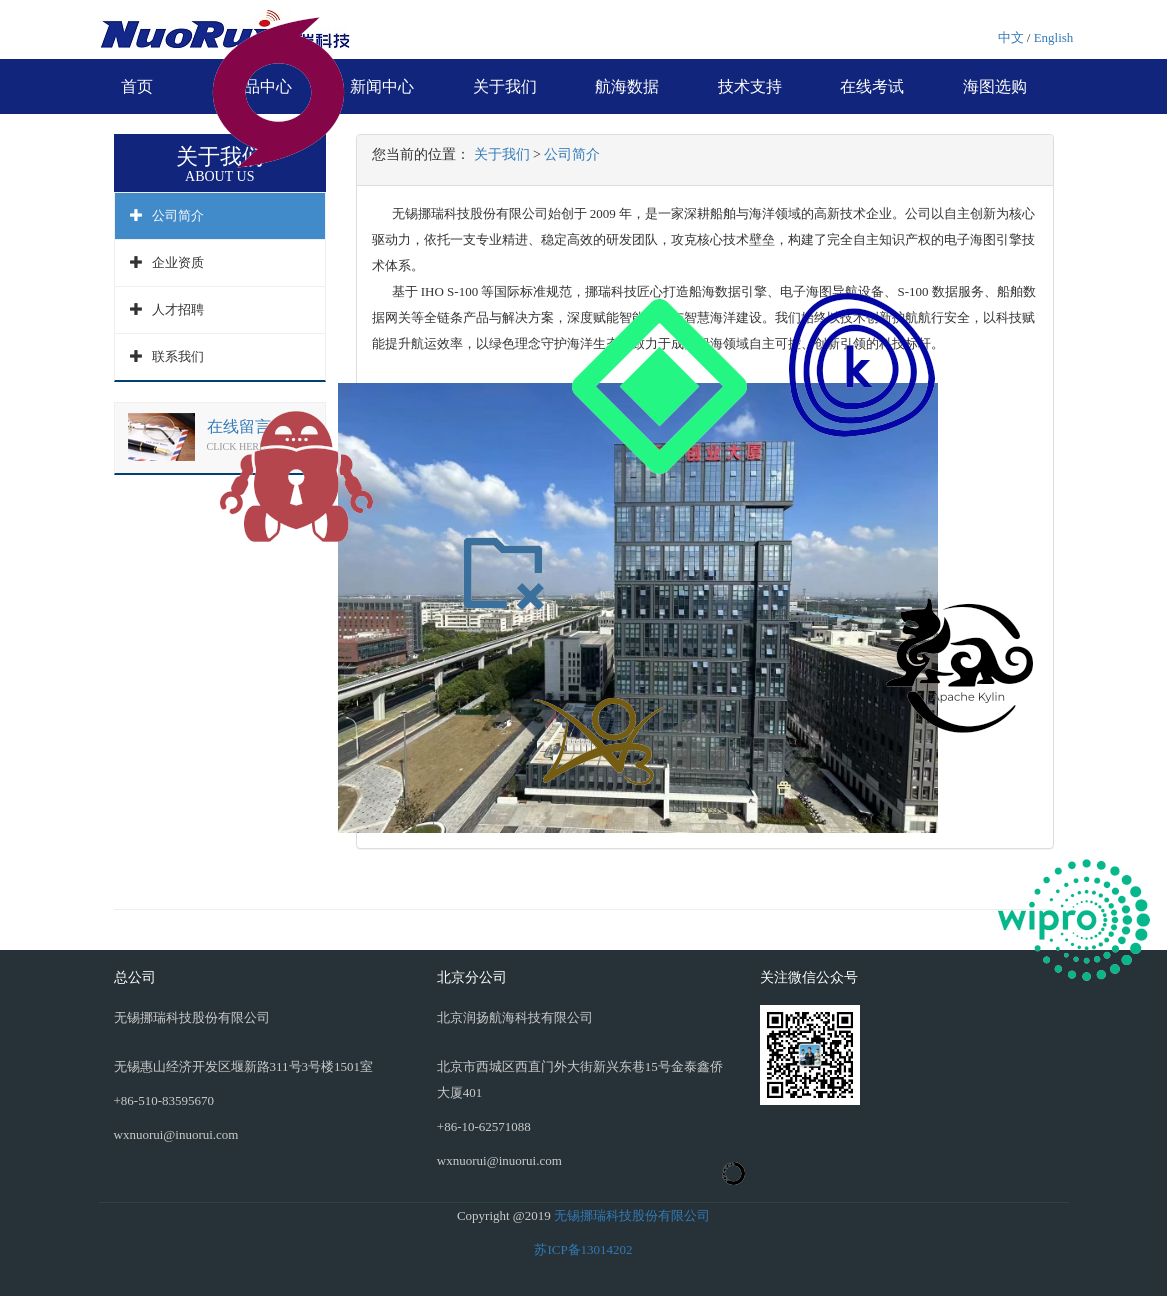 The image size is (1167, 1296). Describe the element at coordinates (598, 741) in the screenshot. I see `open Archive of Our Own (AO3) website` at that location.